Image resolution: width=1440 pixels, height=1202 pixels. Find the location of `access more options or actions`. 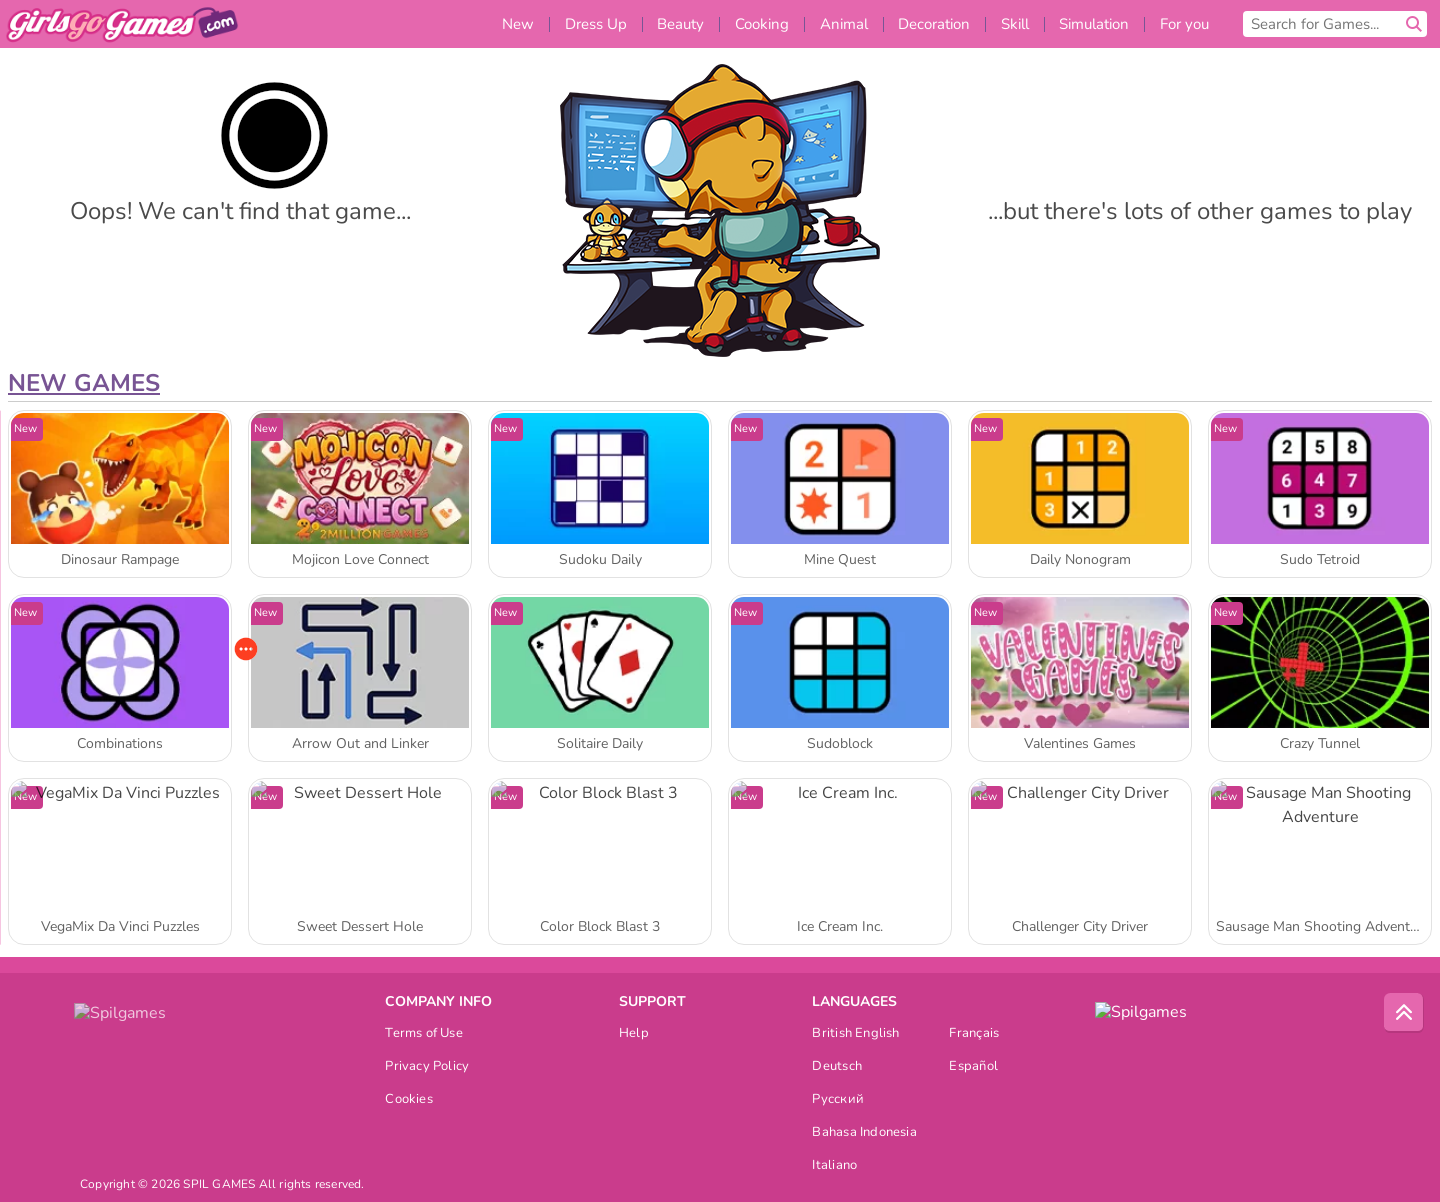

access more options or actions is located at coordinates (246, 649).